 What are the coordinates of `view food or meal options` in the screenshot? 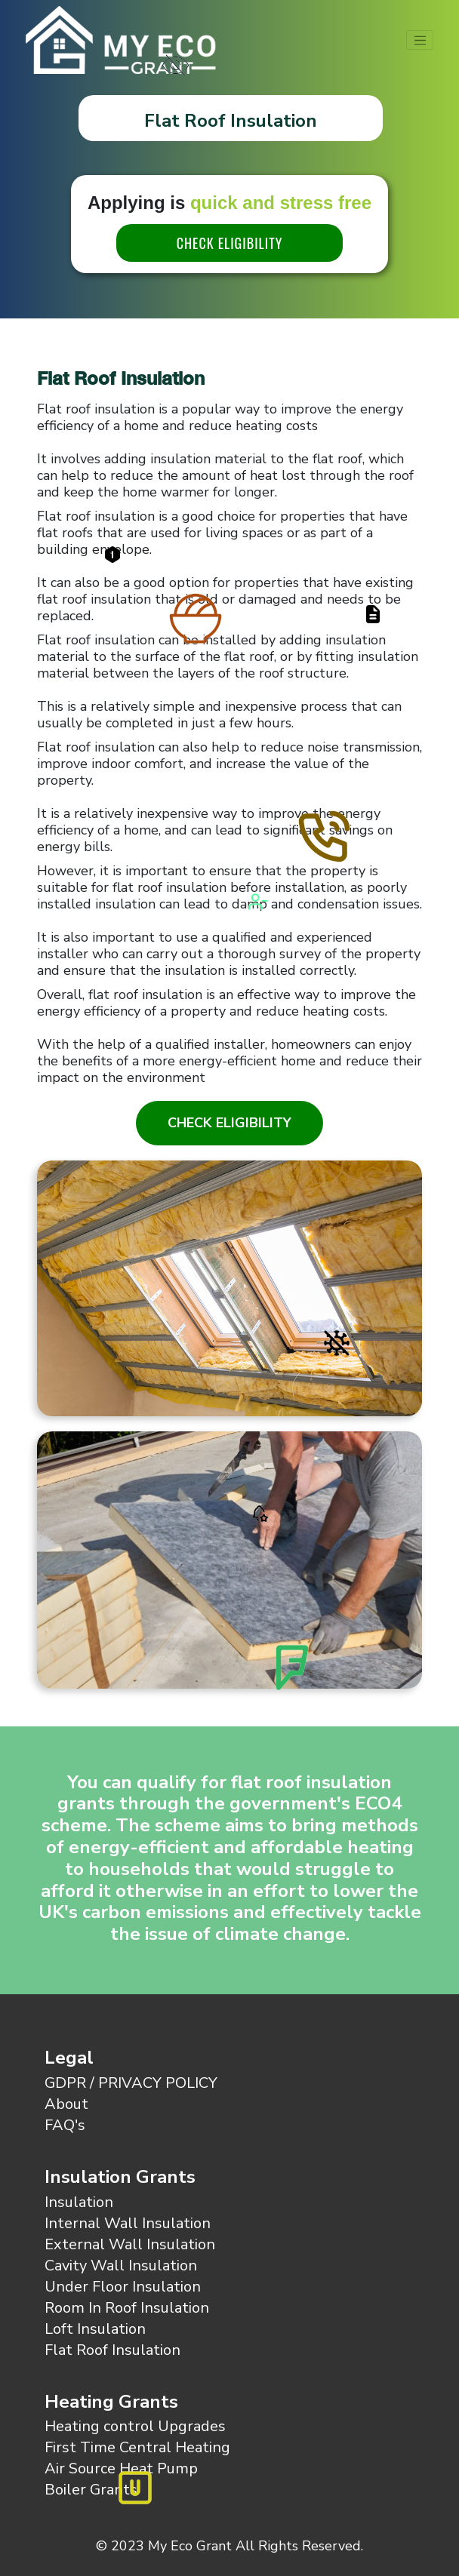 It's located at (196, 619).